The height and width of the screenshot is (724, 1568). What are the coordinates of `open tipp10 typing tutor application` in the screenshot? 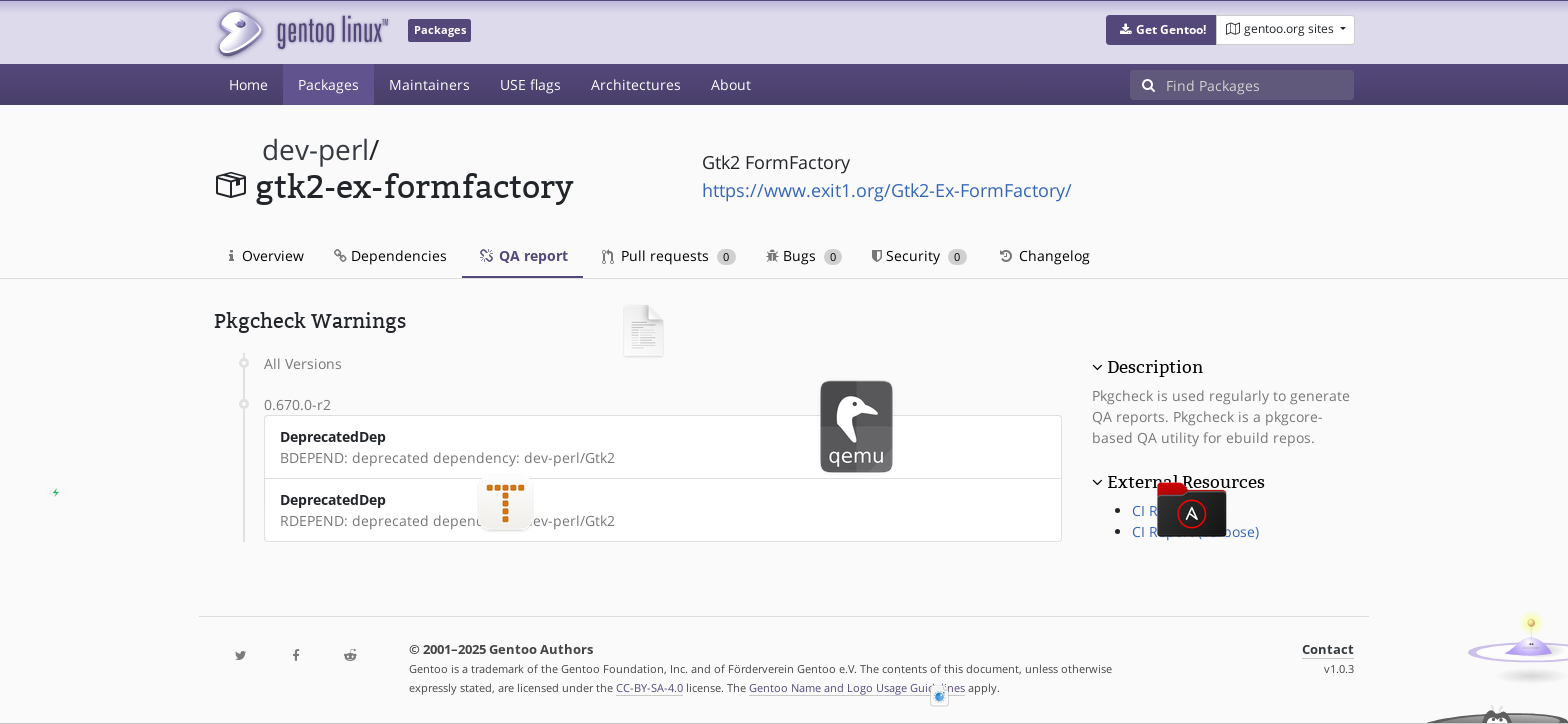 It's located at (505, 502).